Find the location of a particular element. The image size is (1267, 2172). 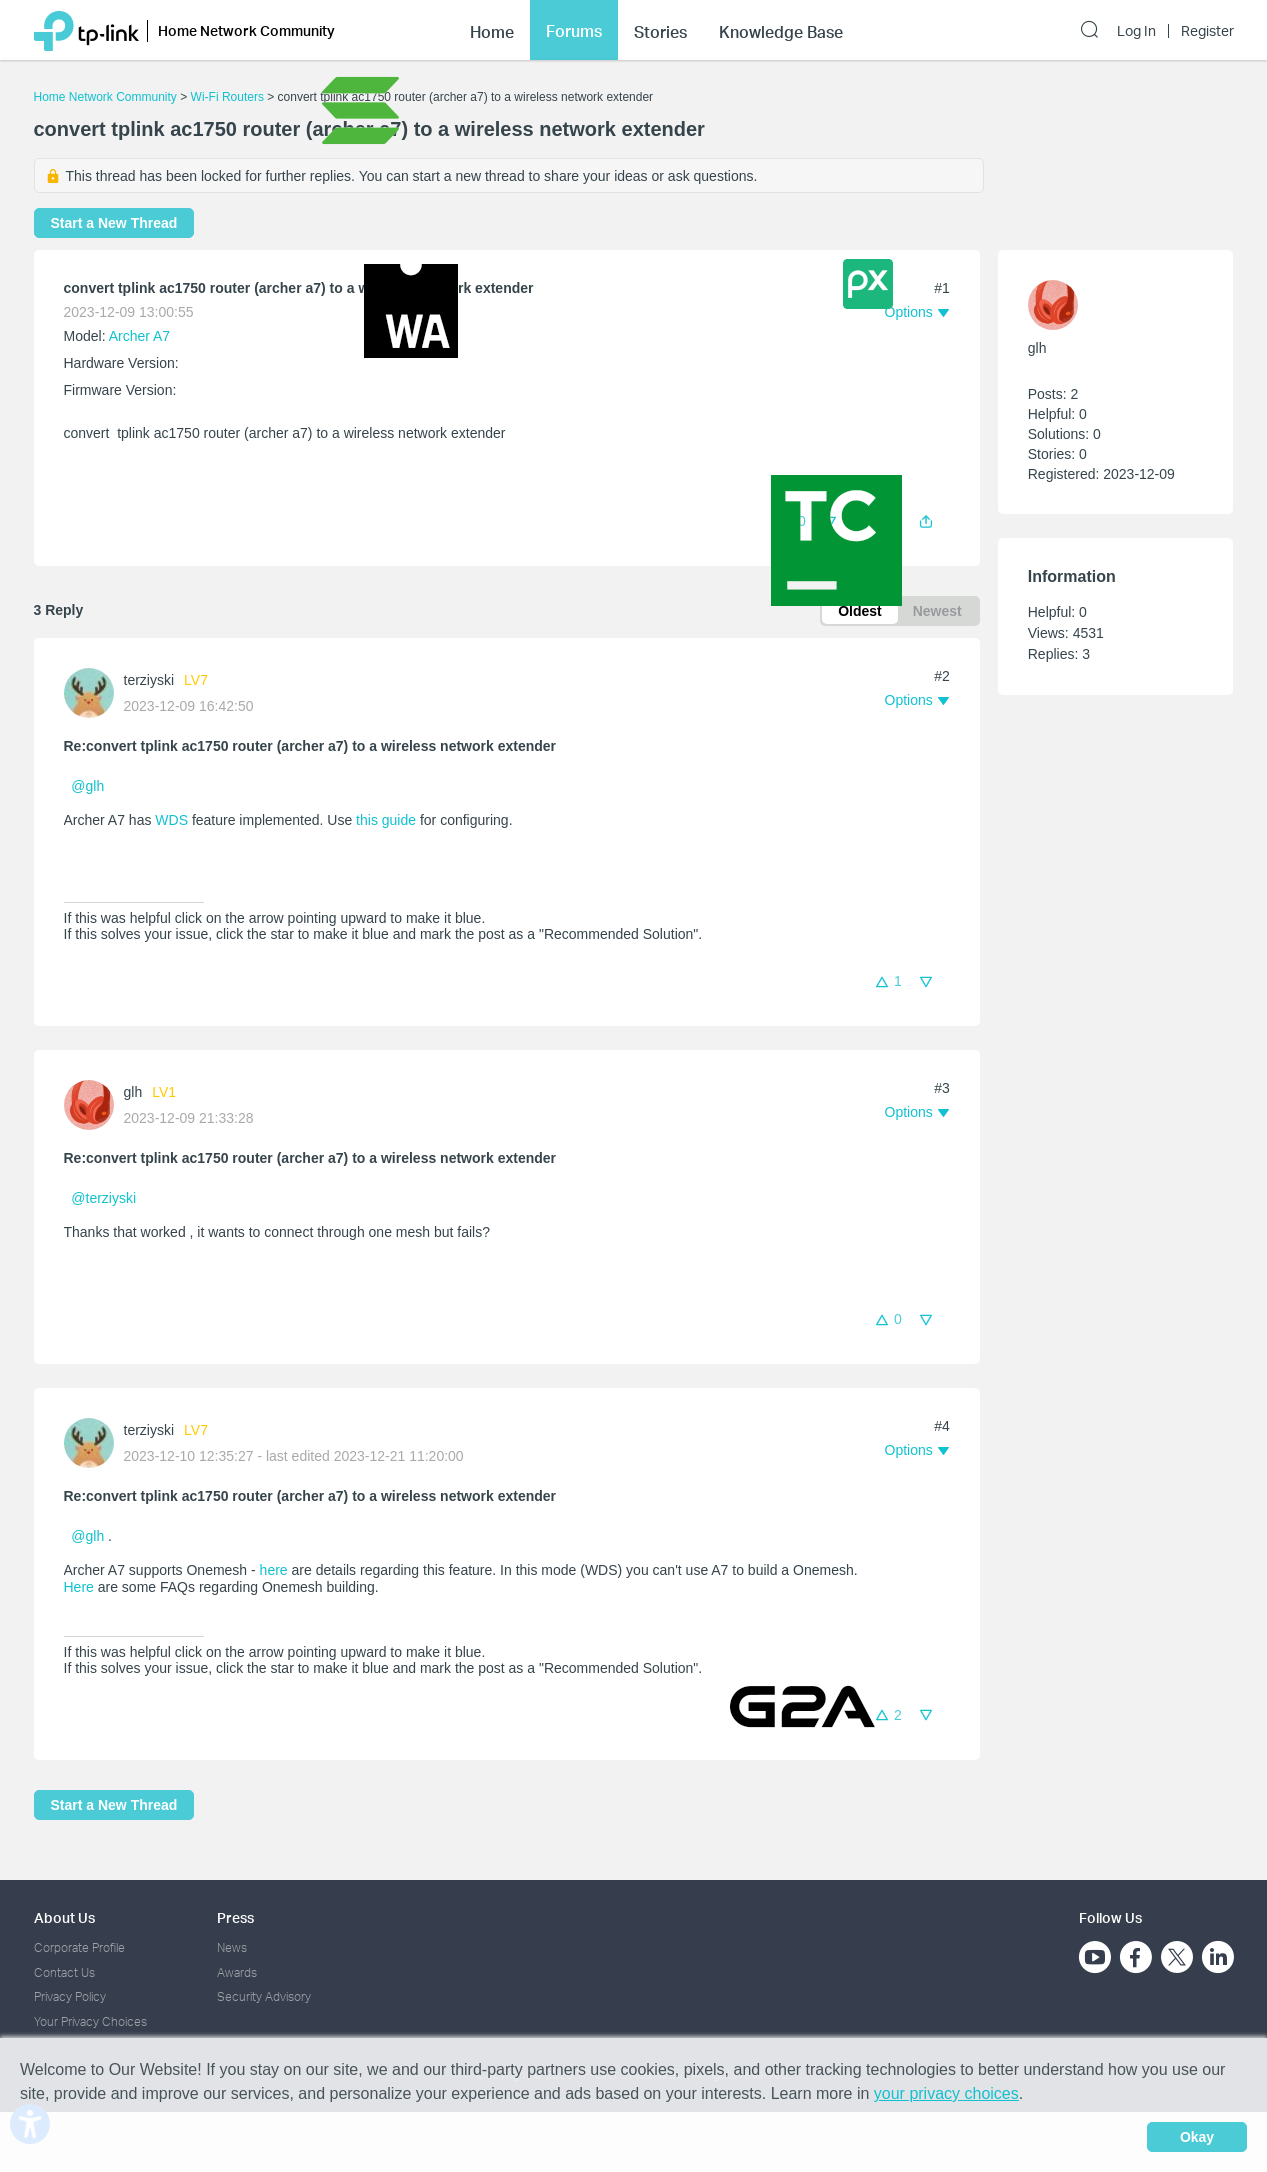

solana blockchain platform logo is located at coordinates (360, 110).